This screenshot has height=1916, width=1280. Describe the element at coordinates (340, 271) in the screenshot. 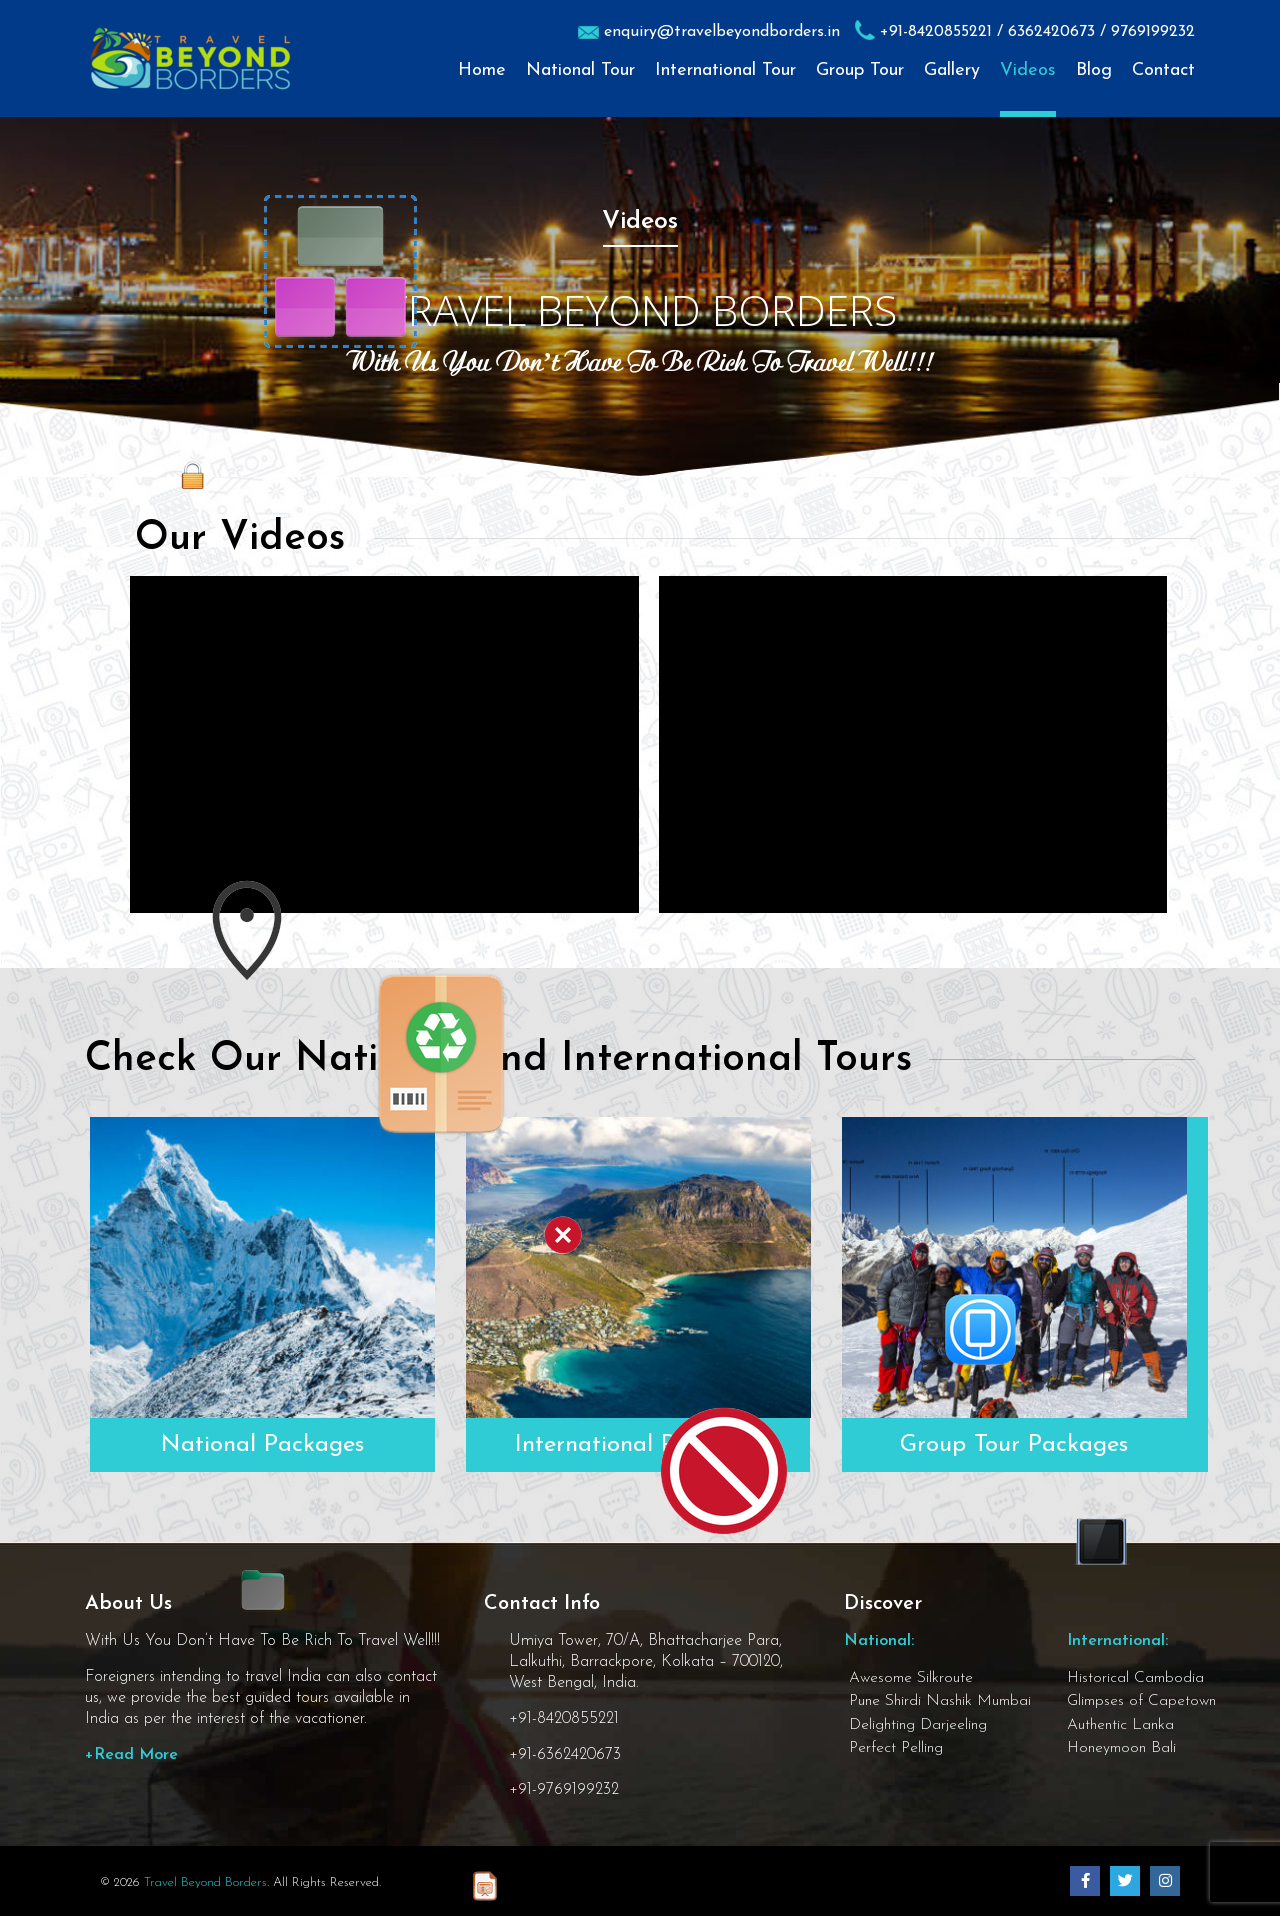

I see `select all items in the current view` at that location.